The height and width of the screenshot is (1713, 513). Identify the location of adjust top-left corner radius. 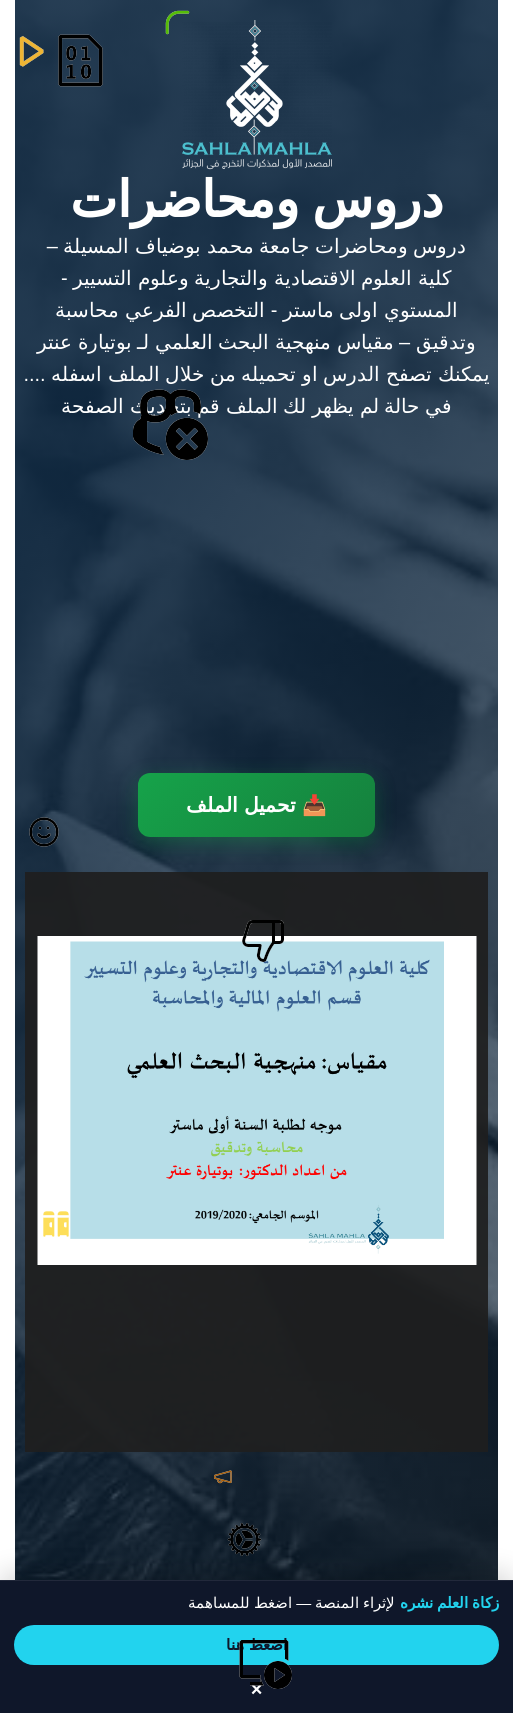
(177, 22).